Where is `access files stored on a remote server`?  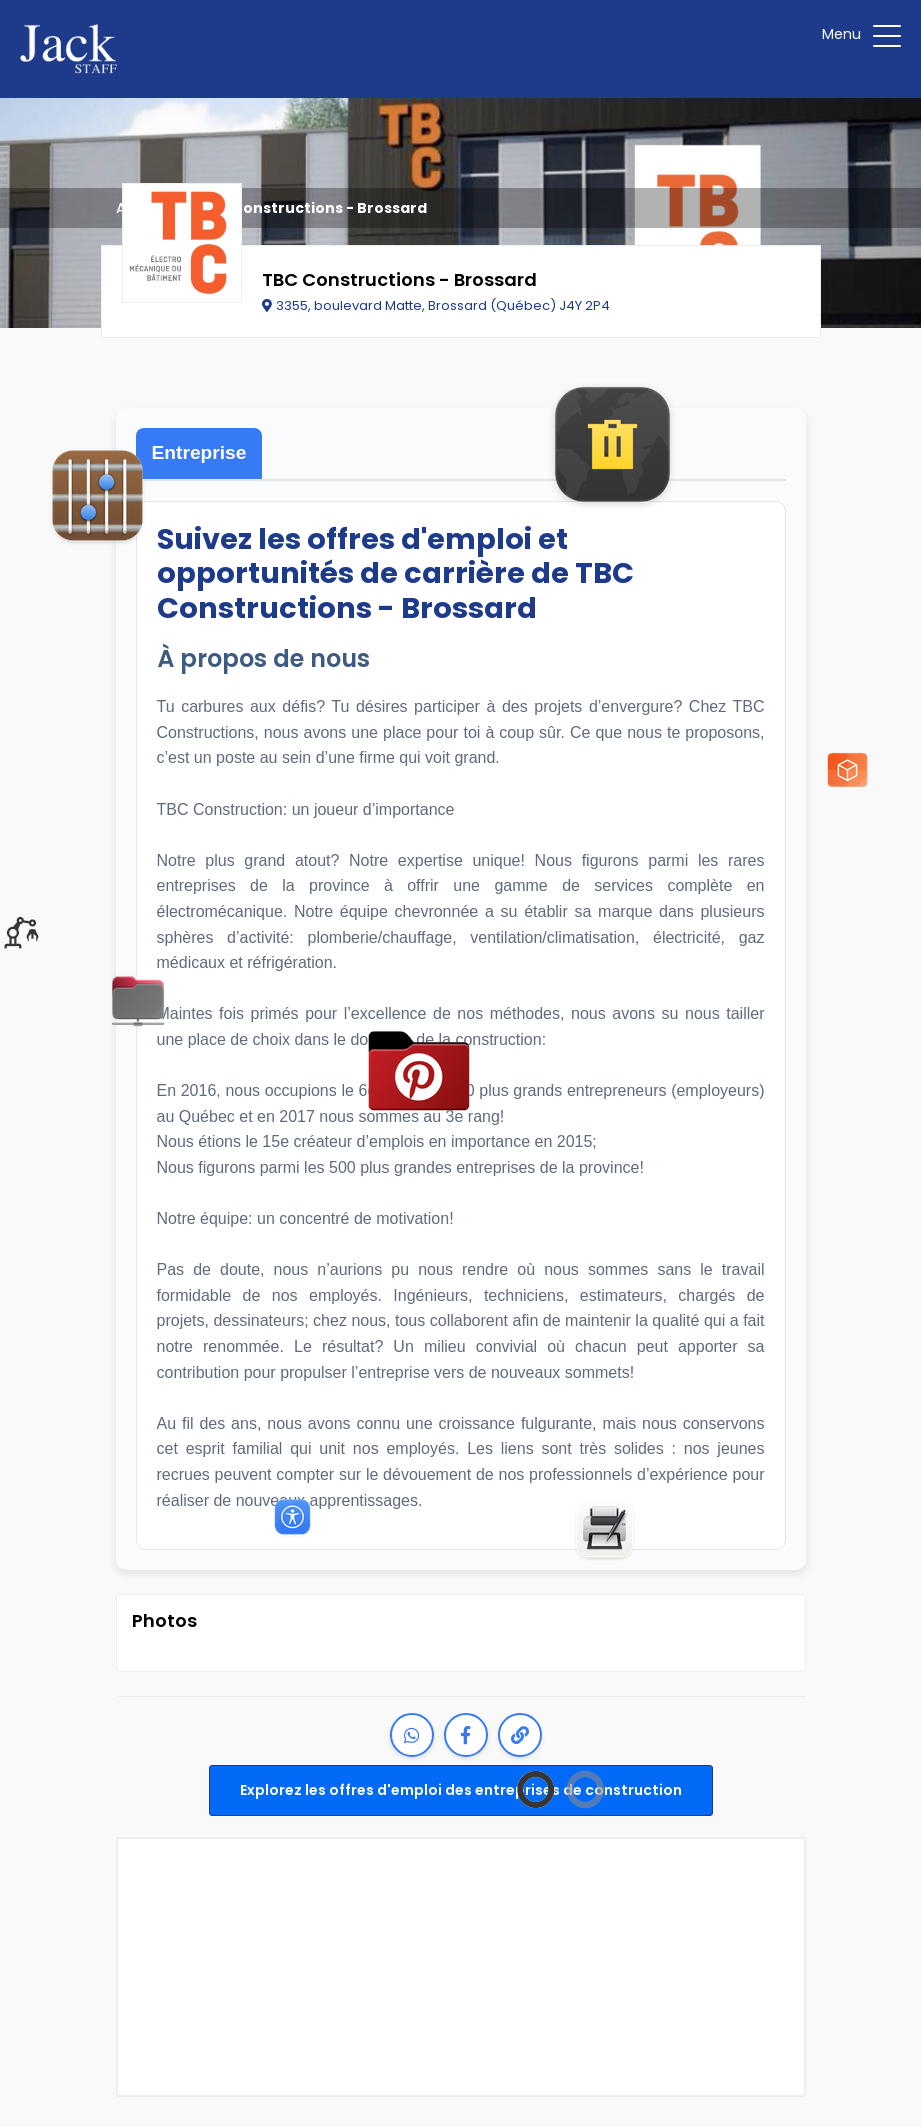
access files stored on a remote server is located at coordinates (138, 1000).